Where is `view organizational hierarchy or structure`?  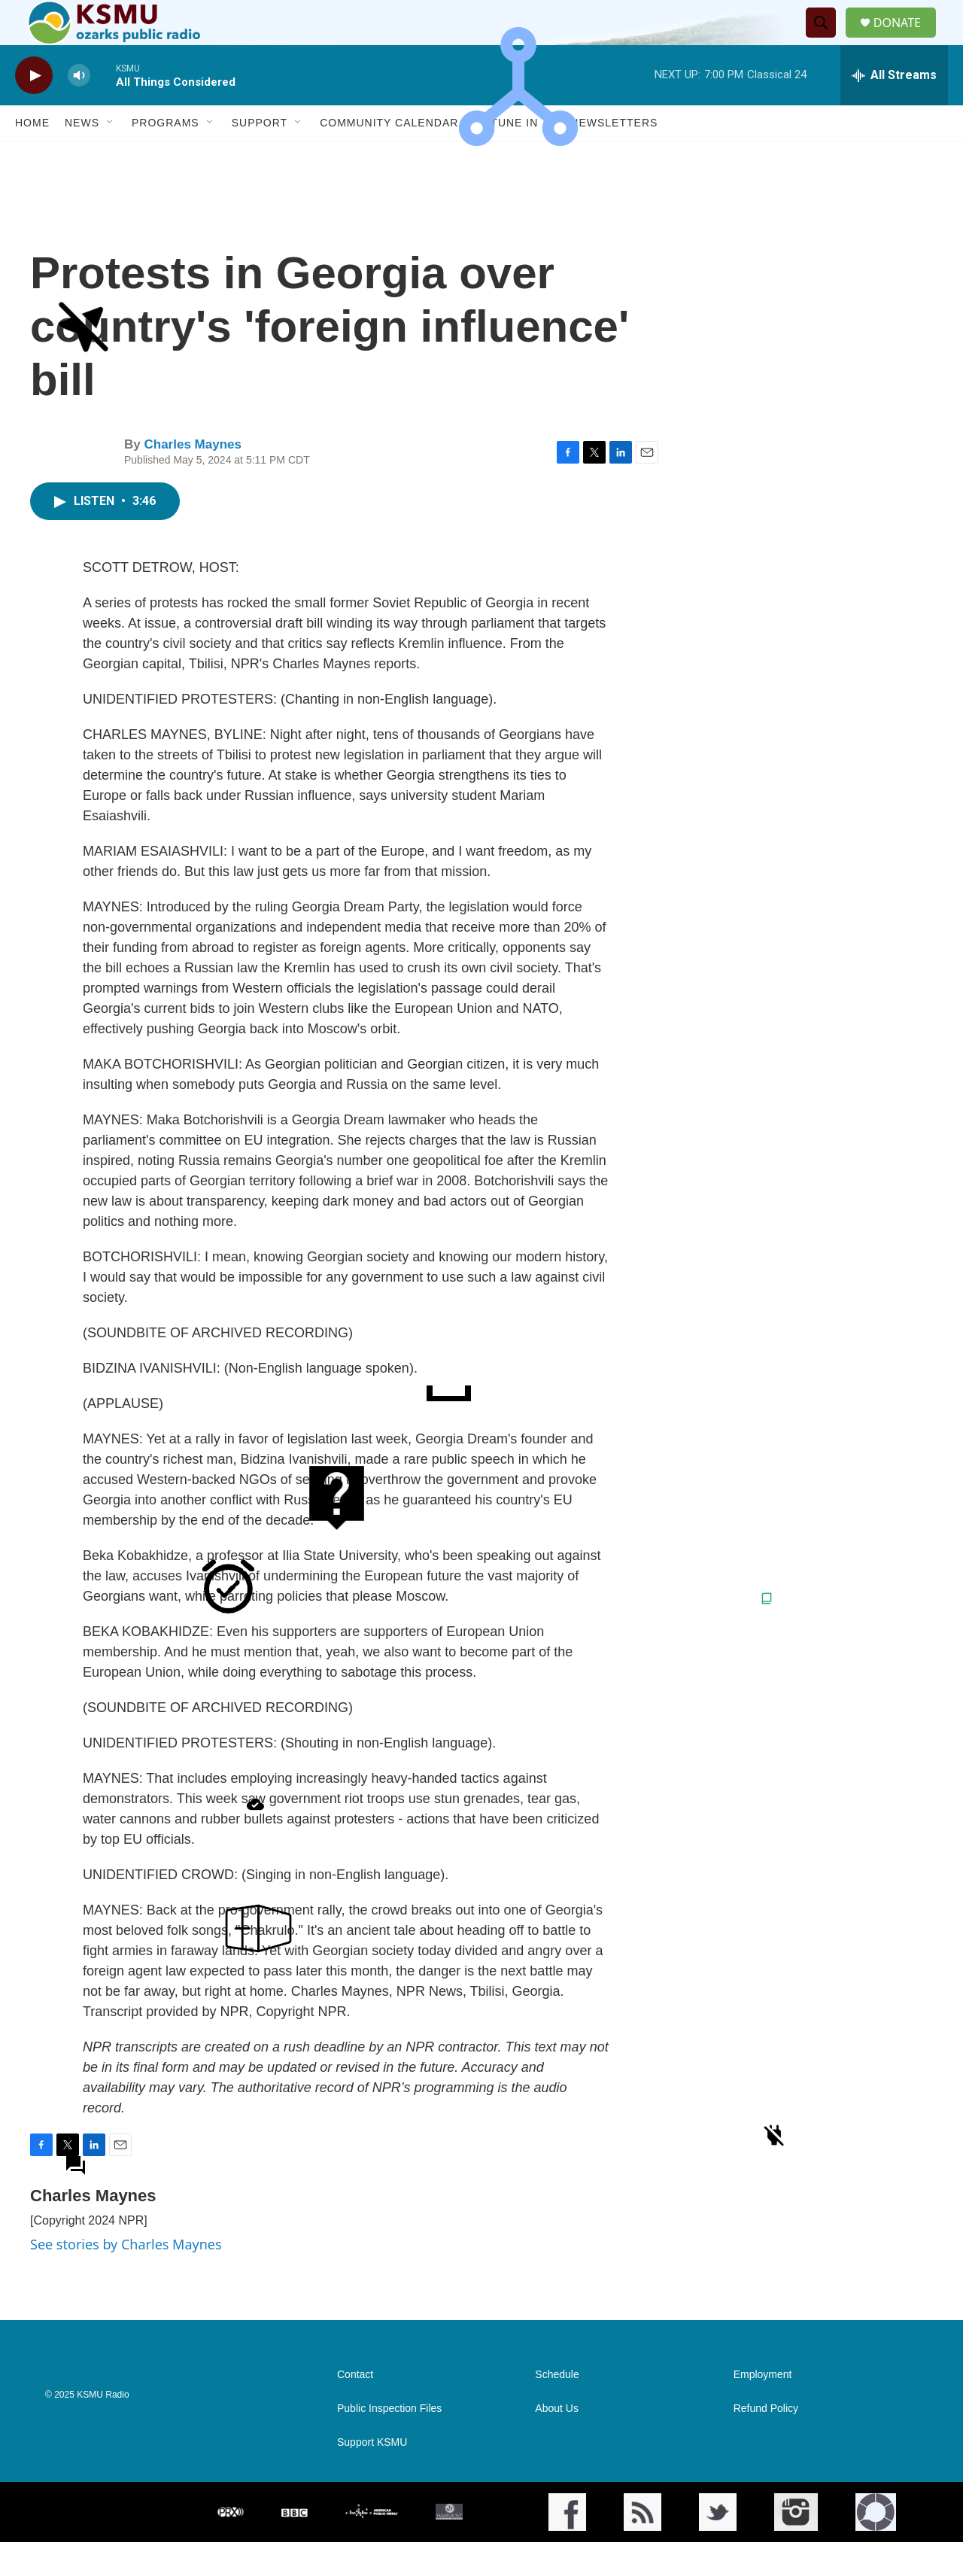 view organizational hierarchy or structure is located at coordinates (518, 87).